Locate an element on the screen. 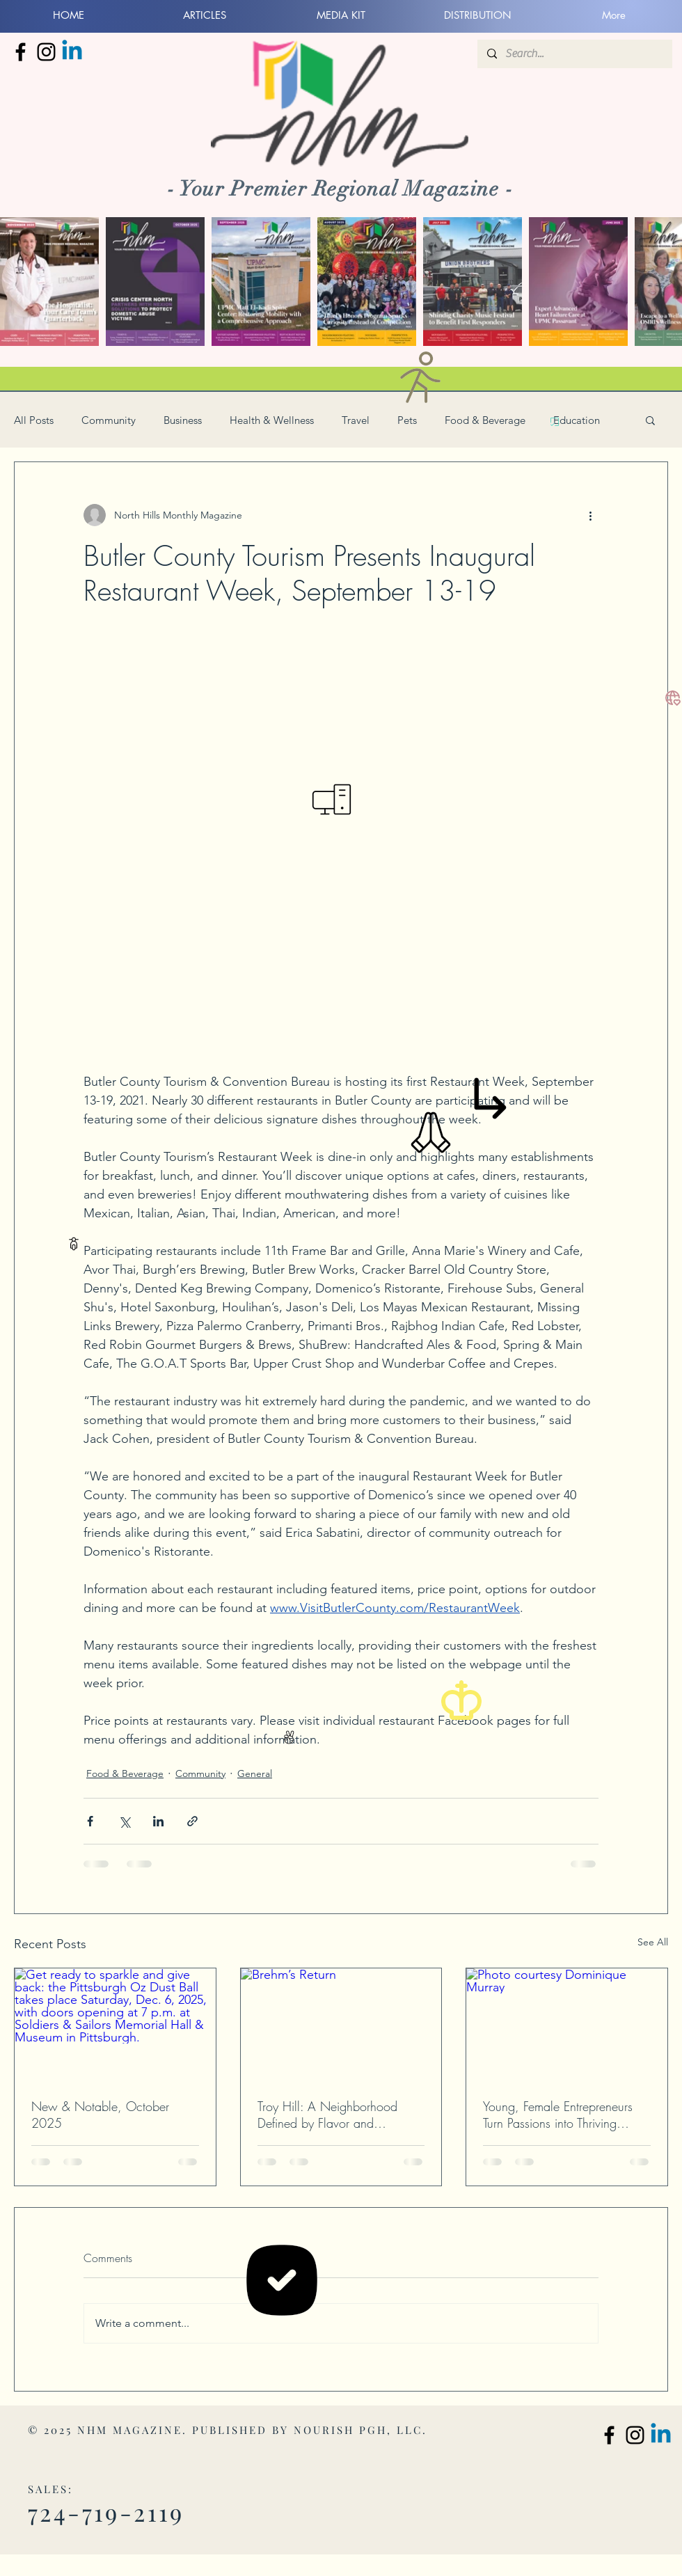  access desktop or PC settings is located at coordinates (331, 799).